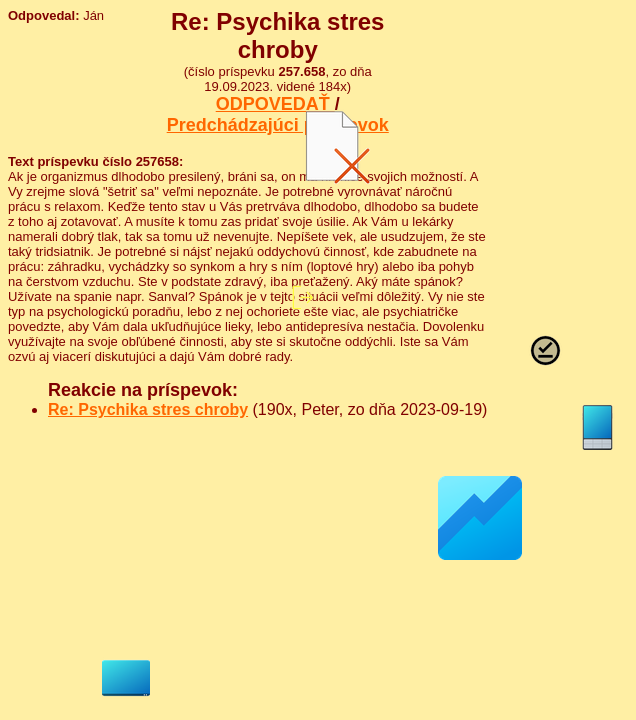 The image size is (636, 720). What do you see at coordinates (597, 427) in the screenshot?
I see `access mobile device settings` at bounding box center [597, 427].